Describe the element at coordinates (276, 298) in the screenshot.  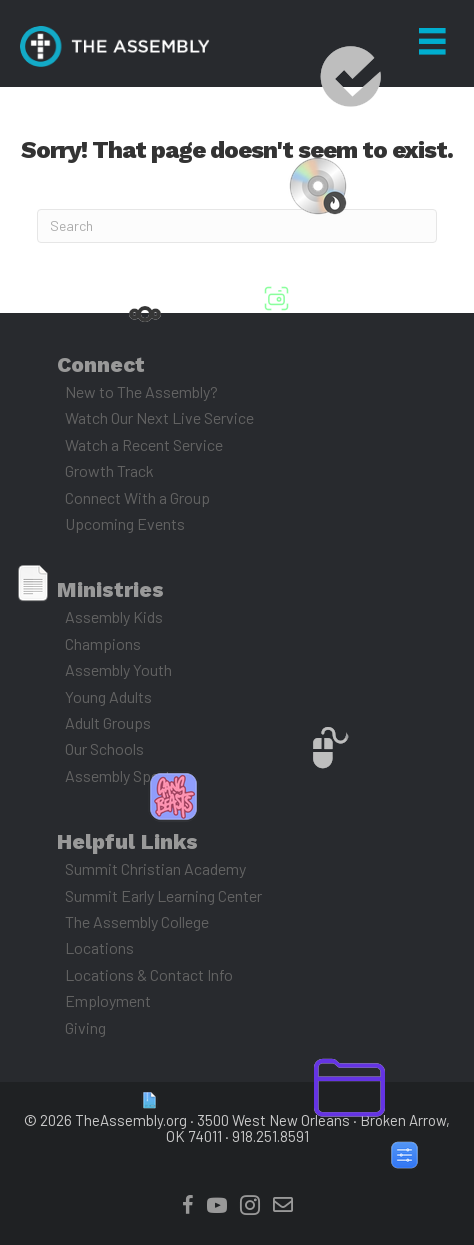
I see `take a screenshot` at that location.